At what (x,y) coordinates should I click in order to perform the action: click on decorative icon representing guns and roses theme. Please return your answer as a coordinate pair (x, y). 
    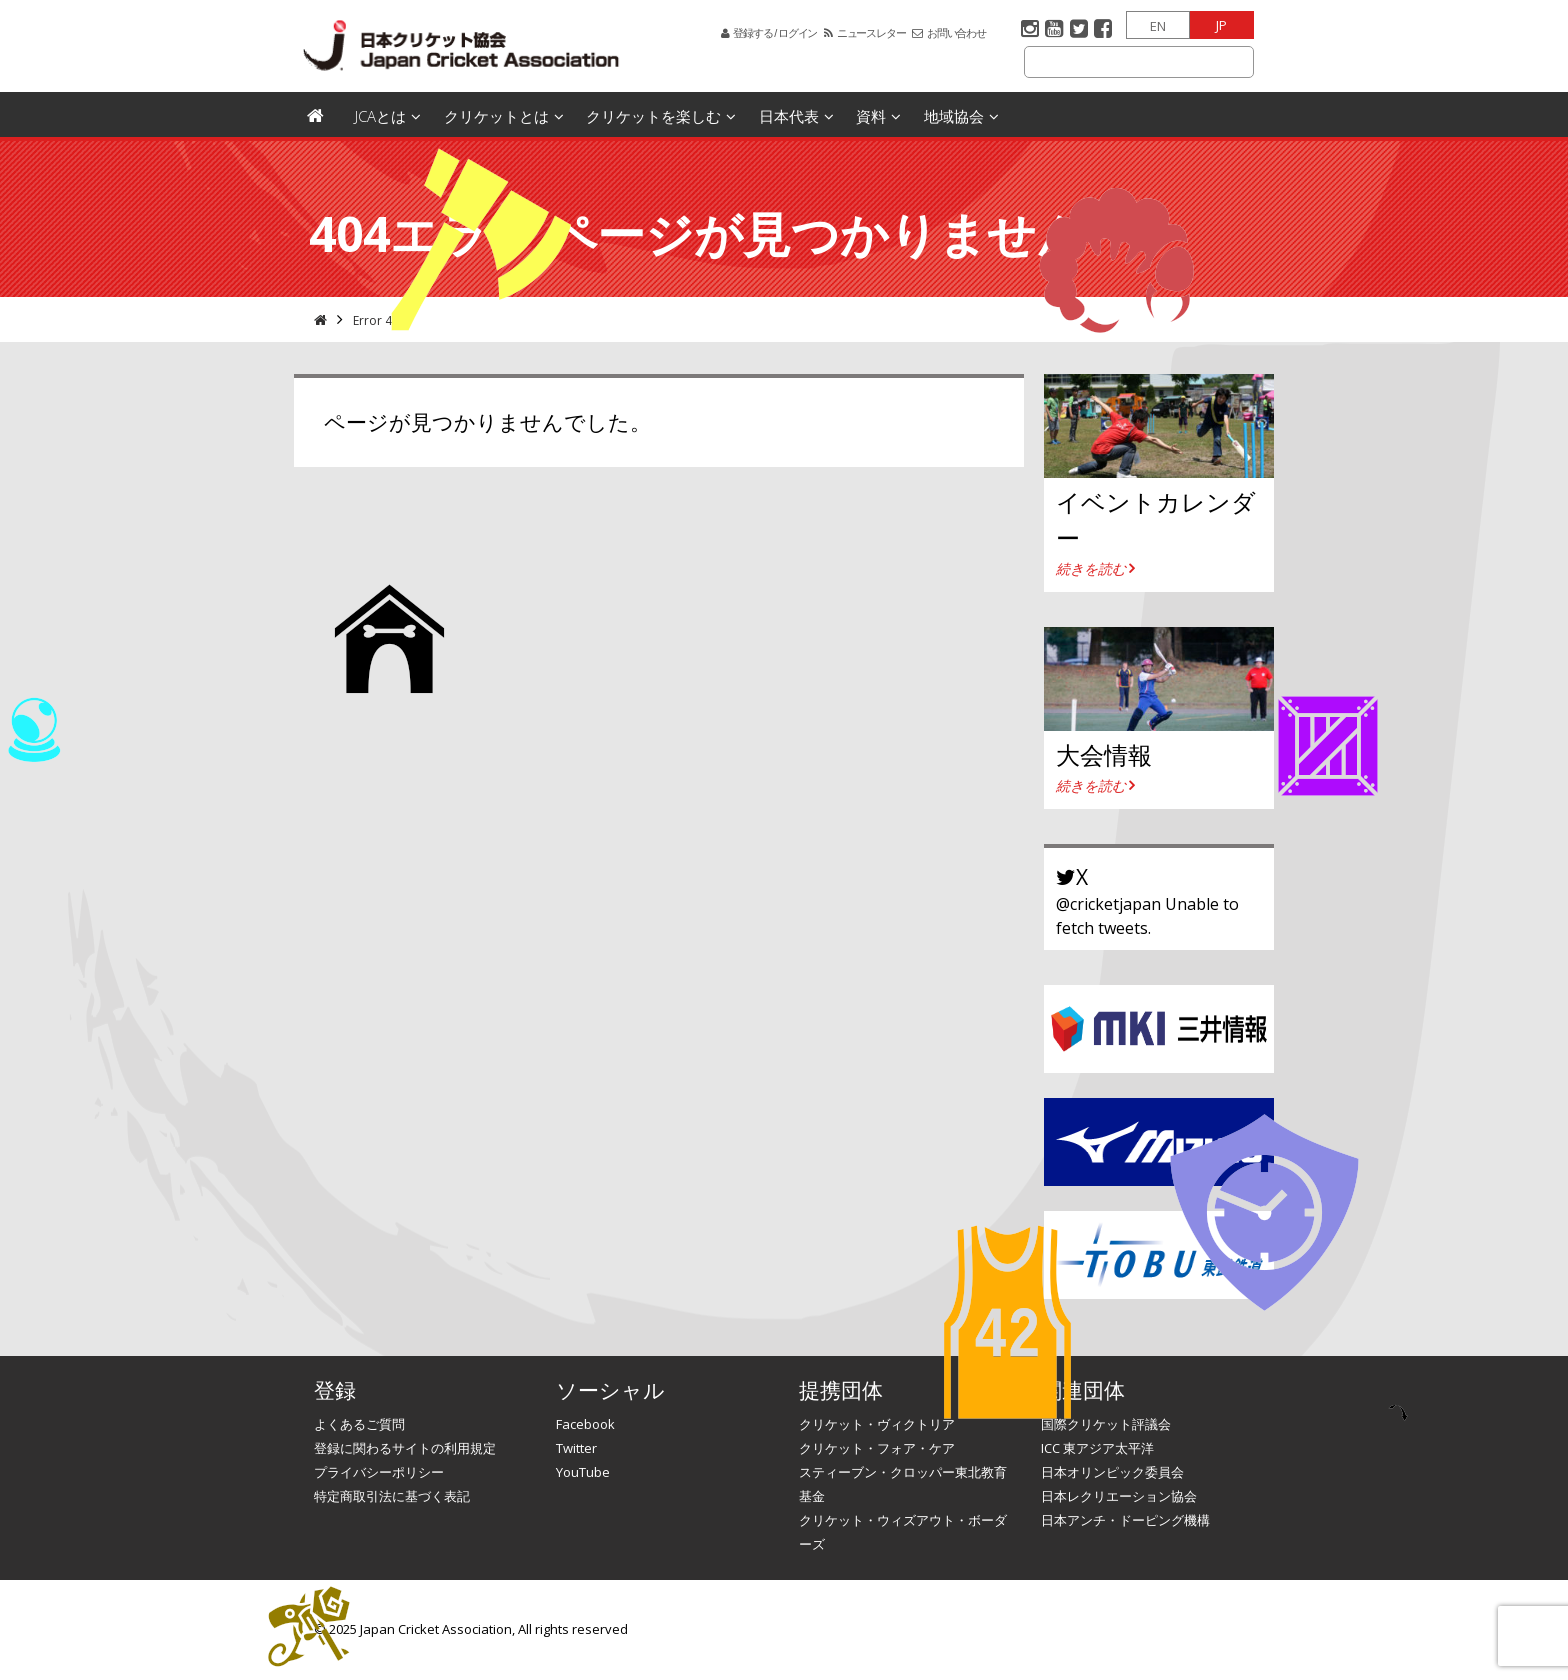
    Looking at the image, I should click on (309, 1627).